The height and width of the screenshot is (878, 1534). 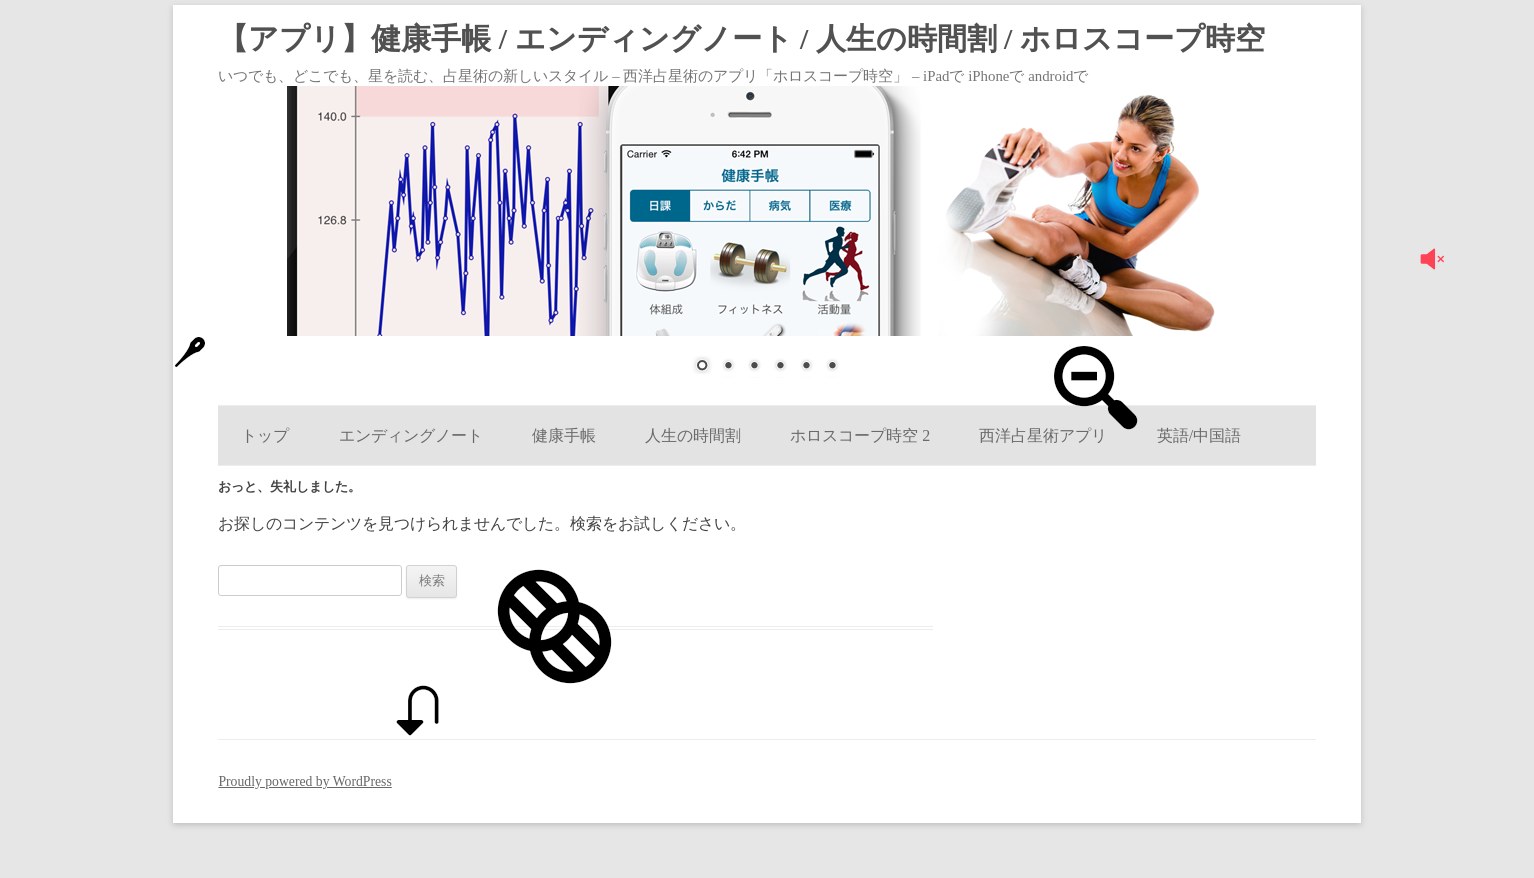 What do you see at coordinates (419, 710) in the screenshot?
I see `undo or reverse previous action` at bounding box center [419, 710].